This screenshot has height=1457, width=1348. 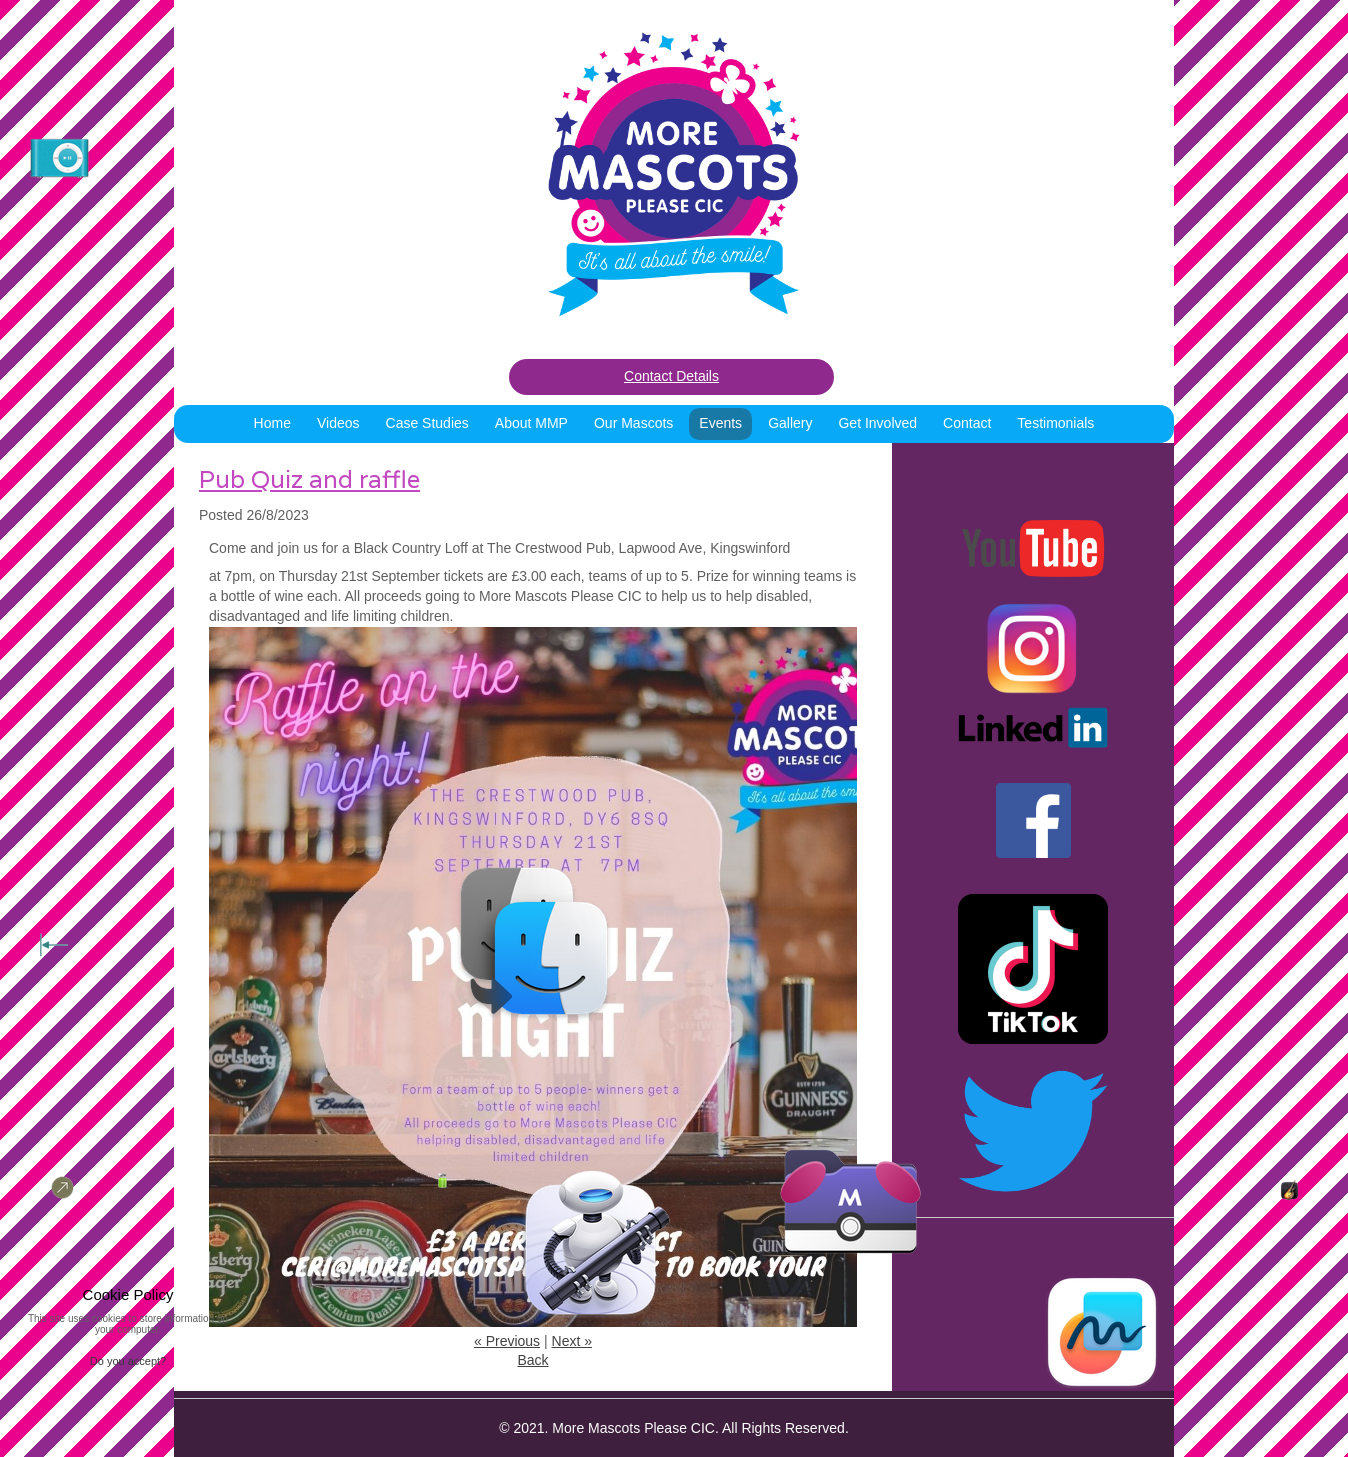 I want to click on go to the first item in a list or sequence, so click(x=54, y=945).